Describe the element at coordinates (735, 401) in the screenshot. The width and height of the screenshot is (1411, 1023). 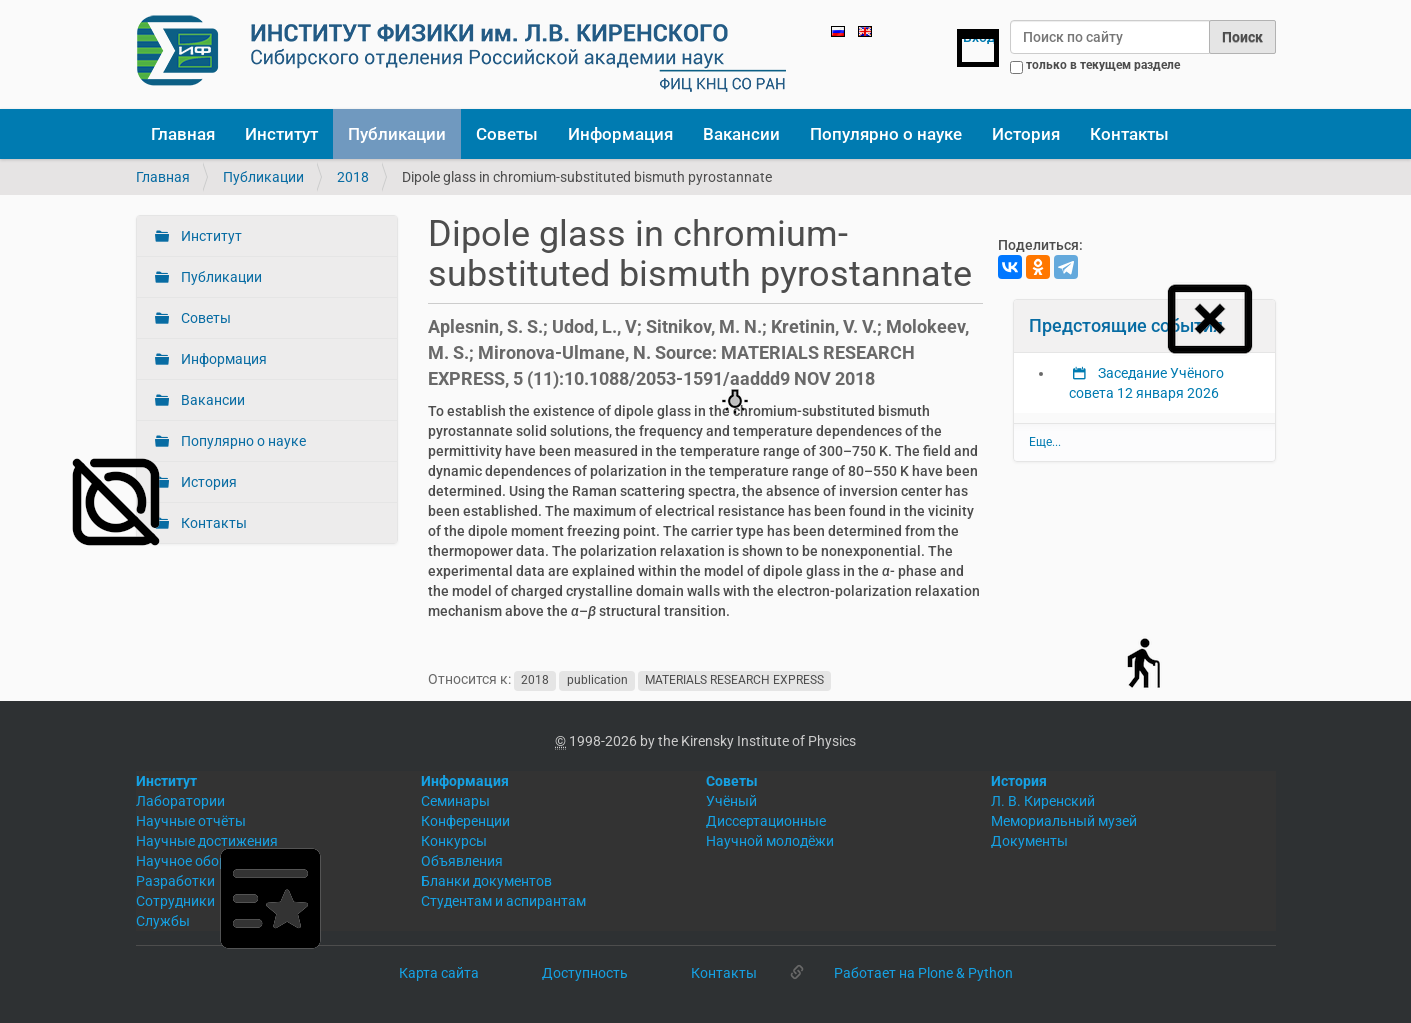
I see `adjust incandescent light settings` at that location.